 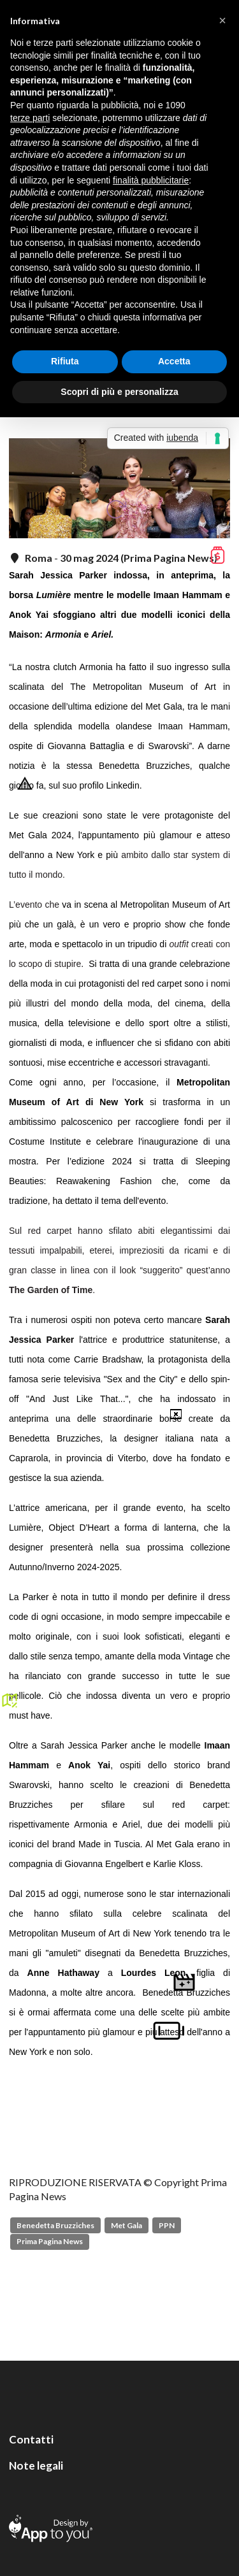 What do you see at coordinates (25, 784) in the screenshot?
I see `indicates a warning or caution state` at bounding box center [25, 784].